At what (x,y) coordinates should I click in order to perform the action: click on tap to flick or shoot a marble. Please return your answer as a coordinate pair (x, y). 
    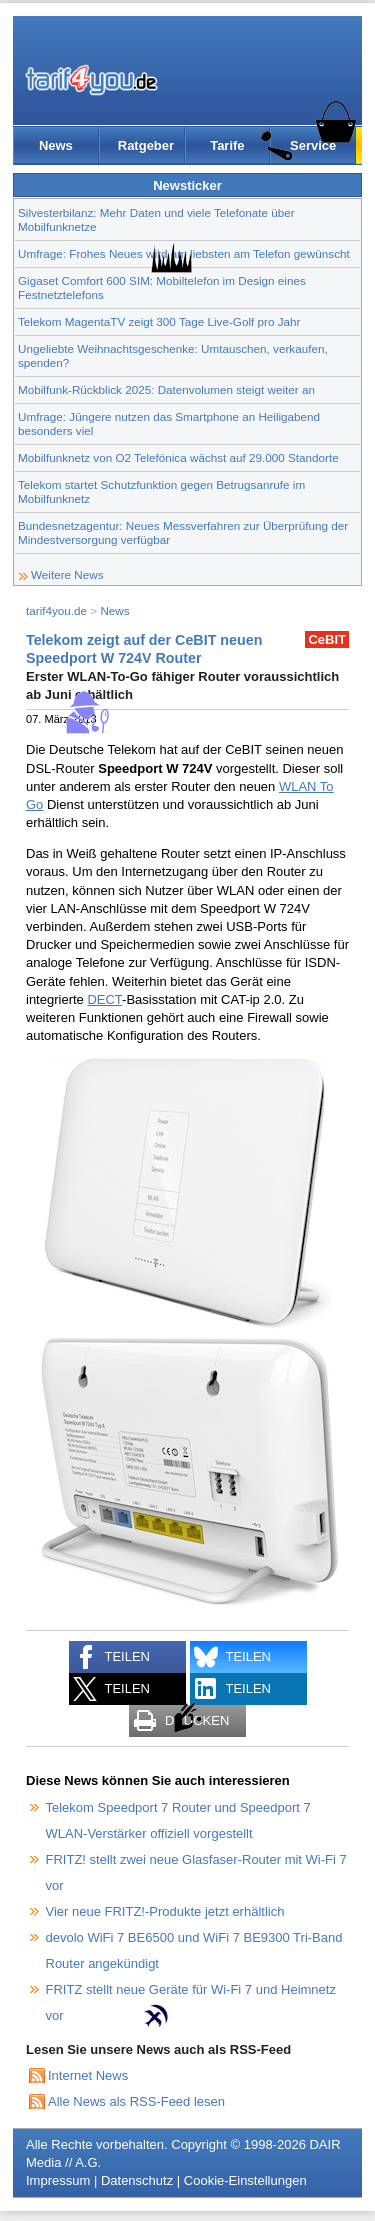
    Looking at the image, I should click on (192, 1717).